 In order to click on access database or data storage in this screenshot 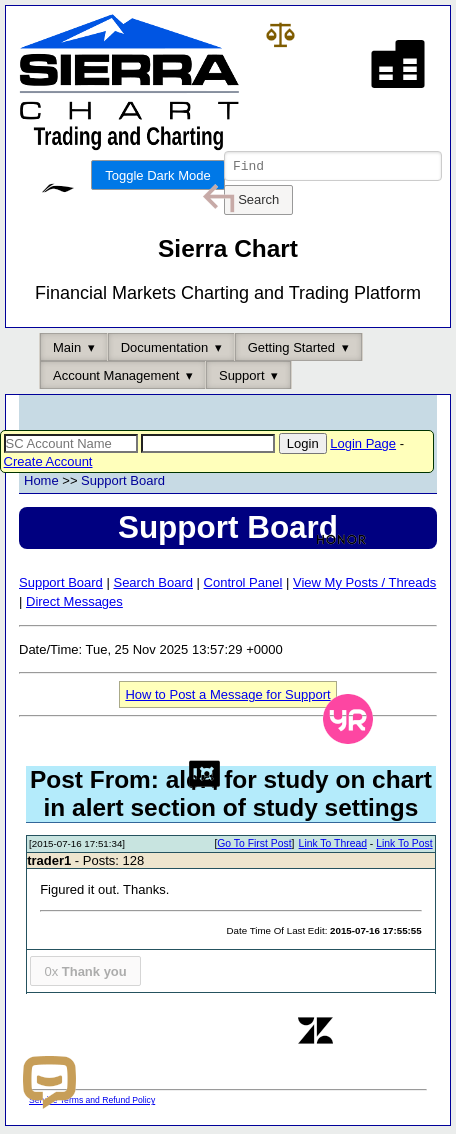, I will do `click(398, 64)`.